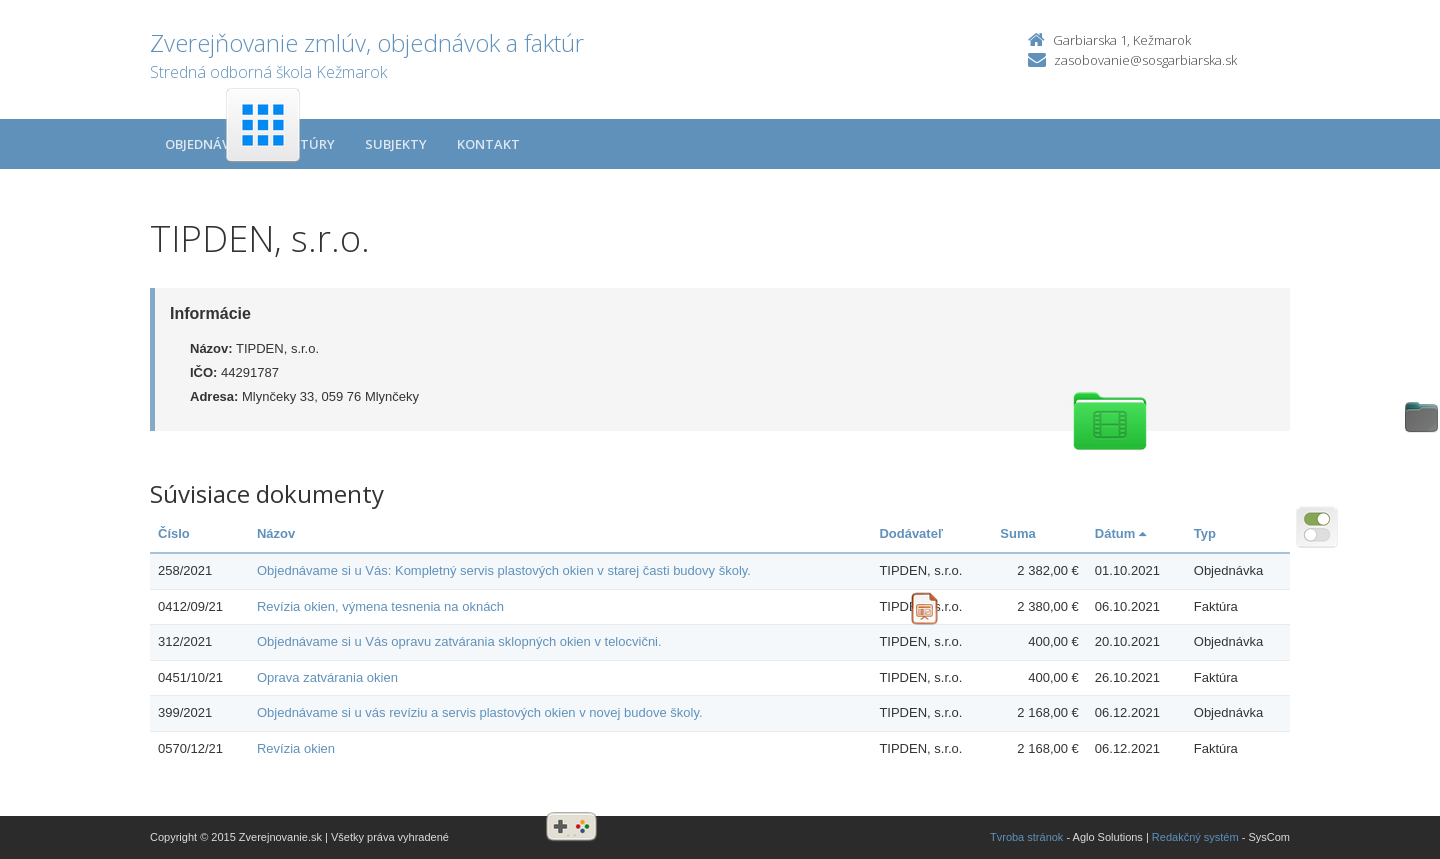 The image size is (1440, 859). I want to click on open gnome tweaks settings, so click(1317, 527).